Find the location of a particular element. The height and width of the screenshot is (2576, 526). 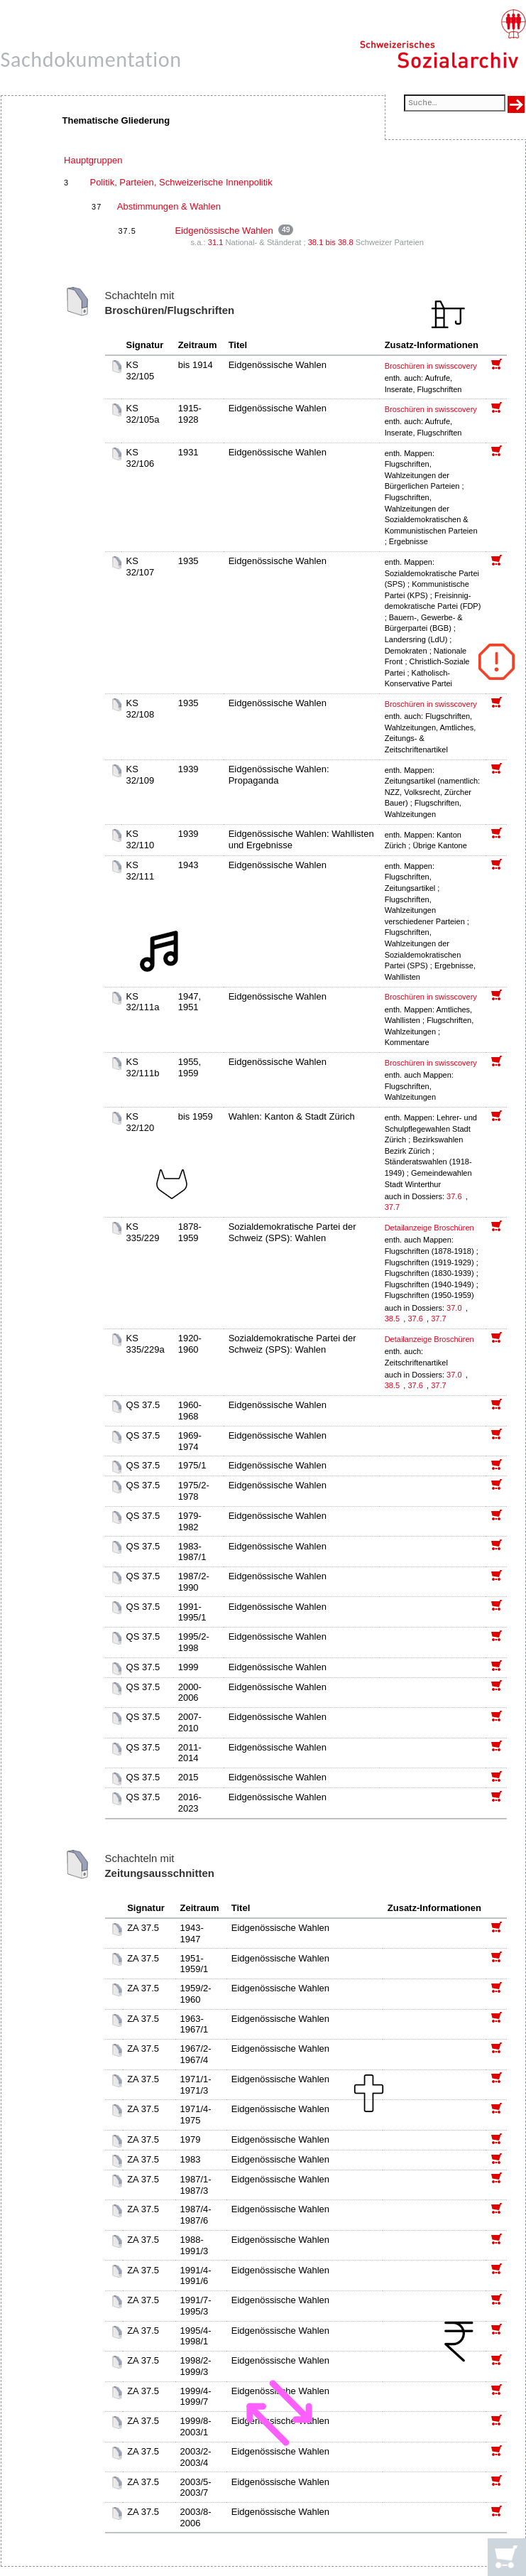

represents a religious or faith-based feature is located at coordinates (368, 2093).